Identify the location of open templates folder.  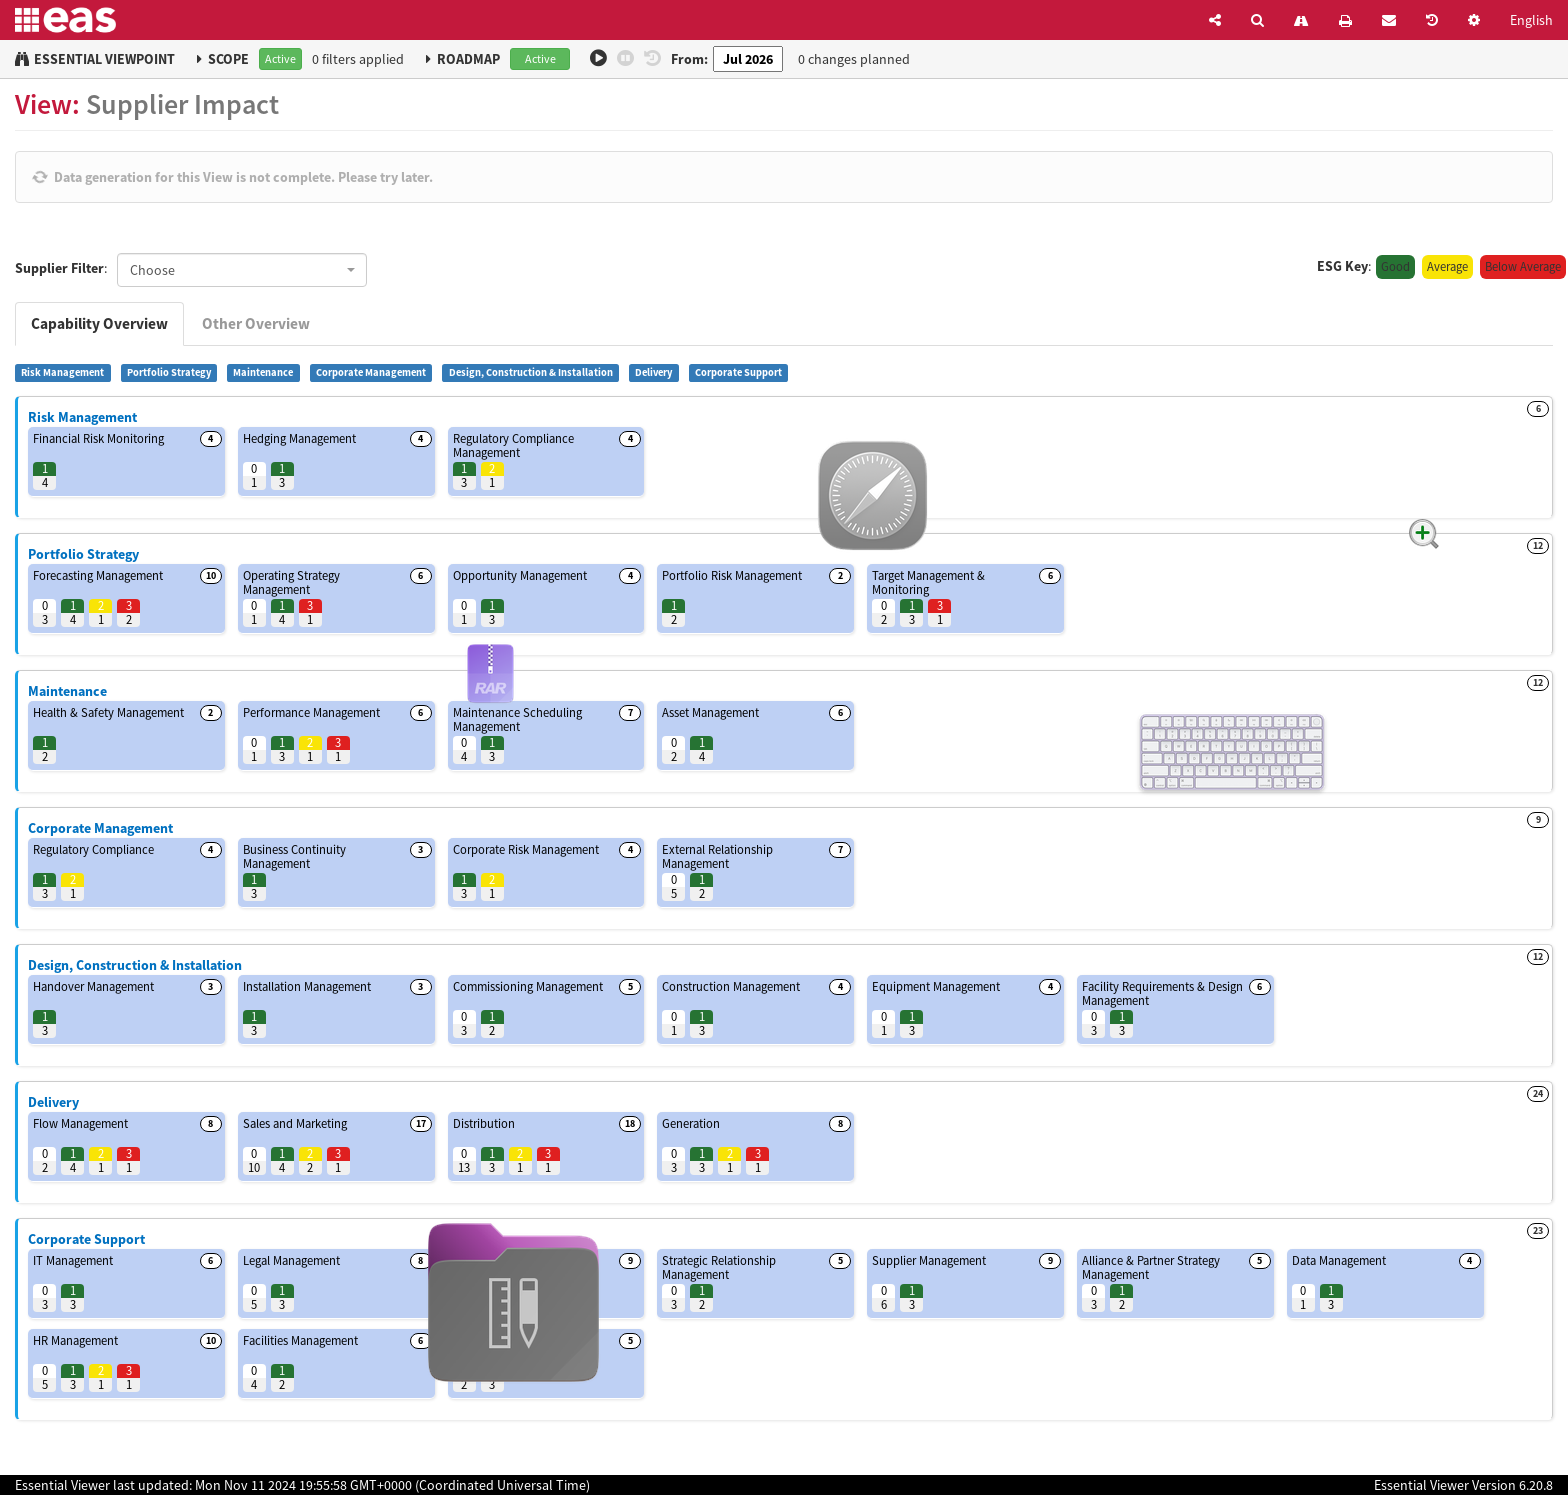
(513, 1302).